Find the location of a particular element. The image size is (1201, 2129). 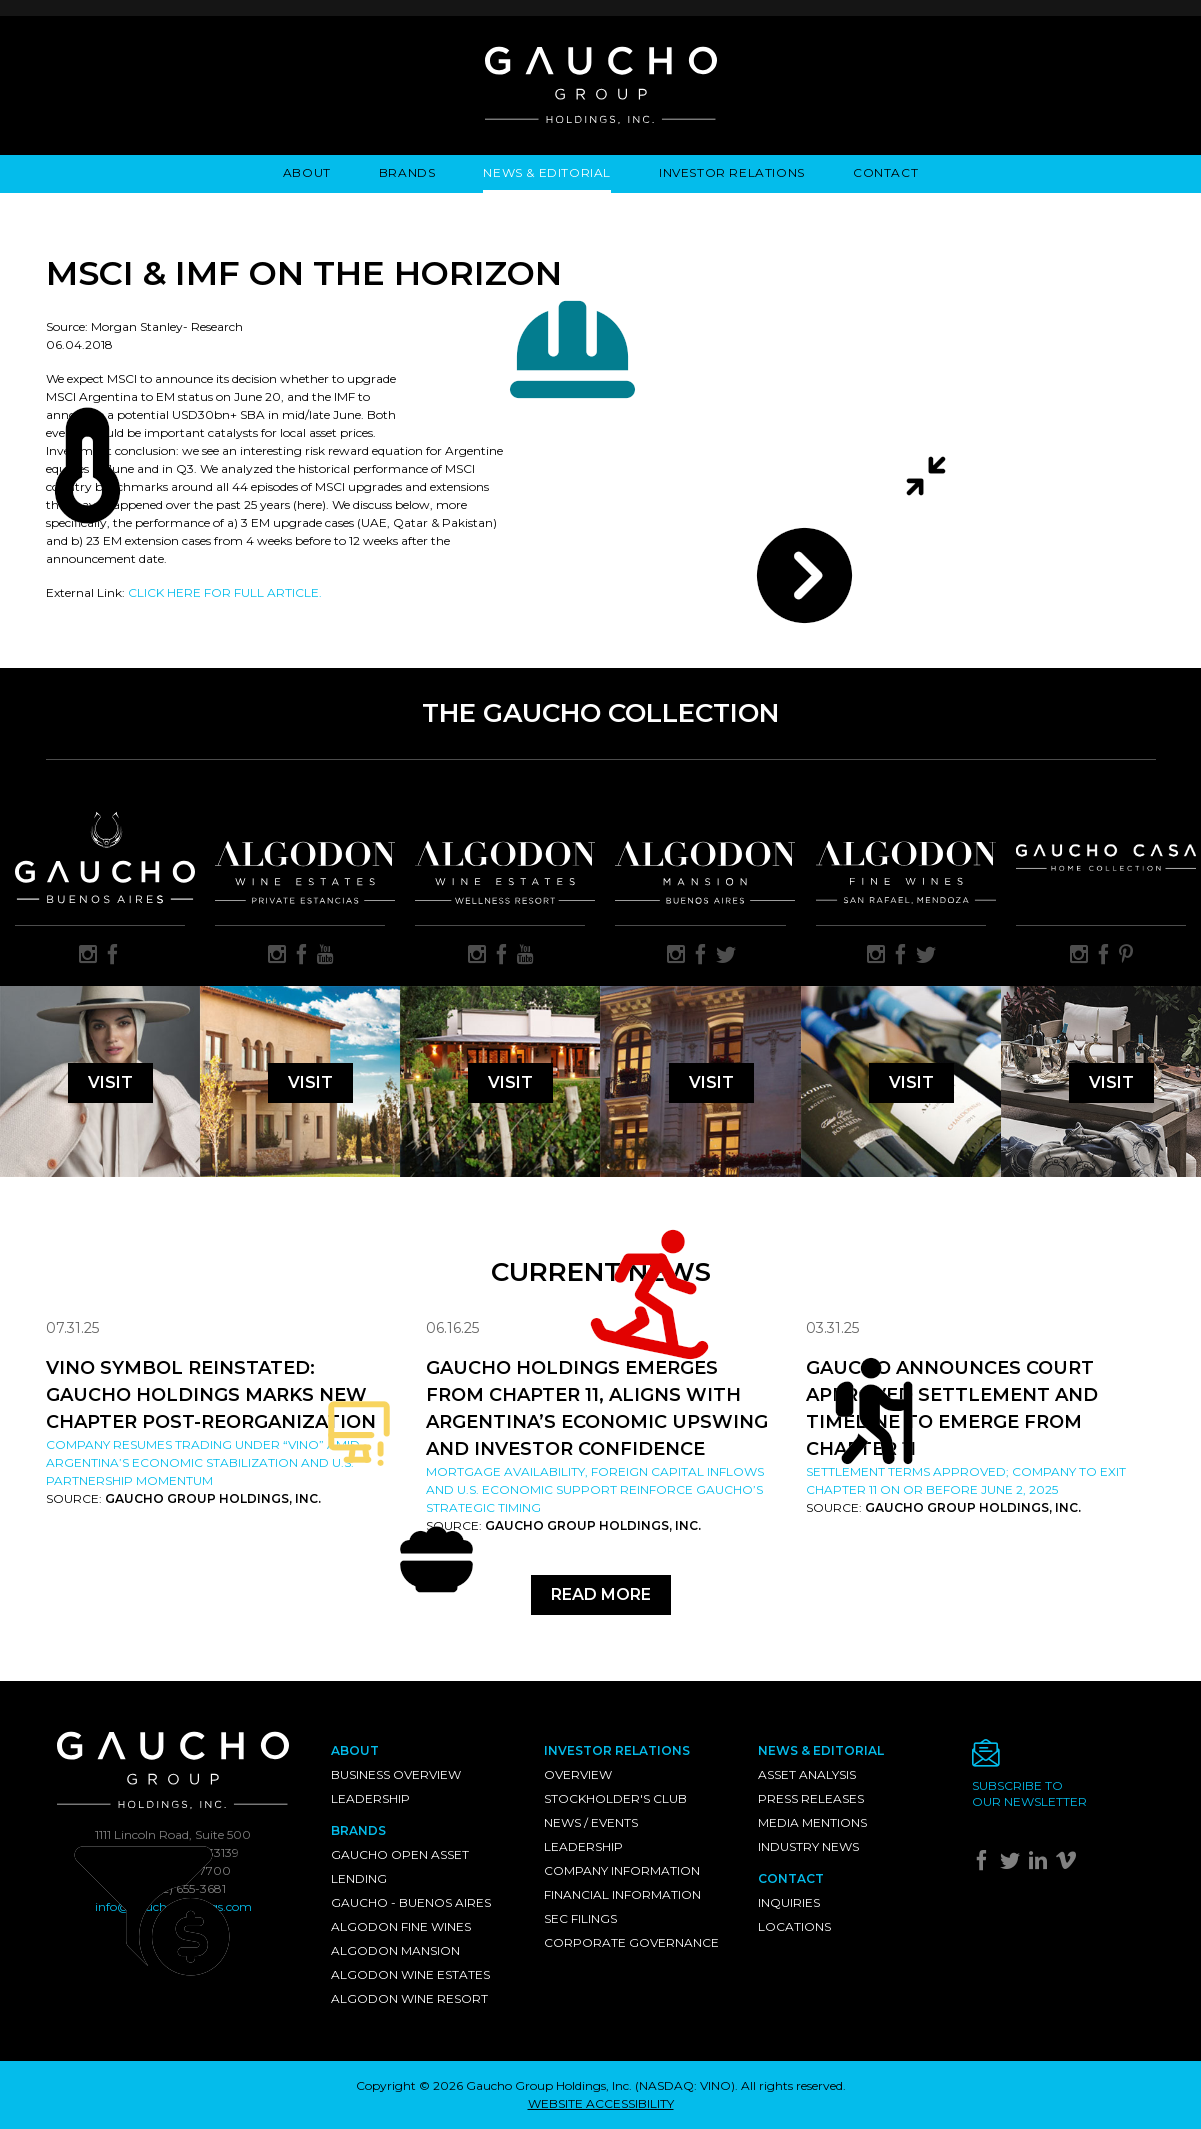

indicates a problem or error with your desktop computer is located at coordinates (359, 1432).